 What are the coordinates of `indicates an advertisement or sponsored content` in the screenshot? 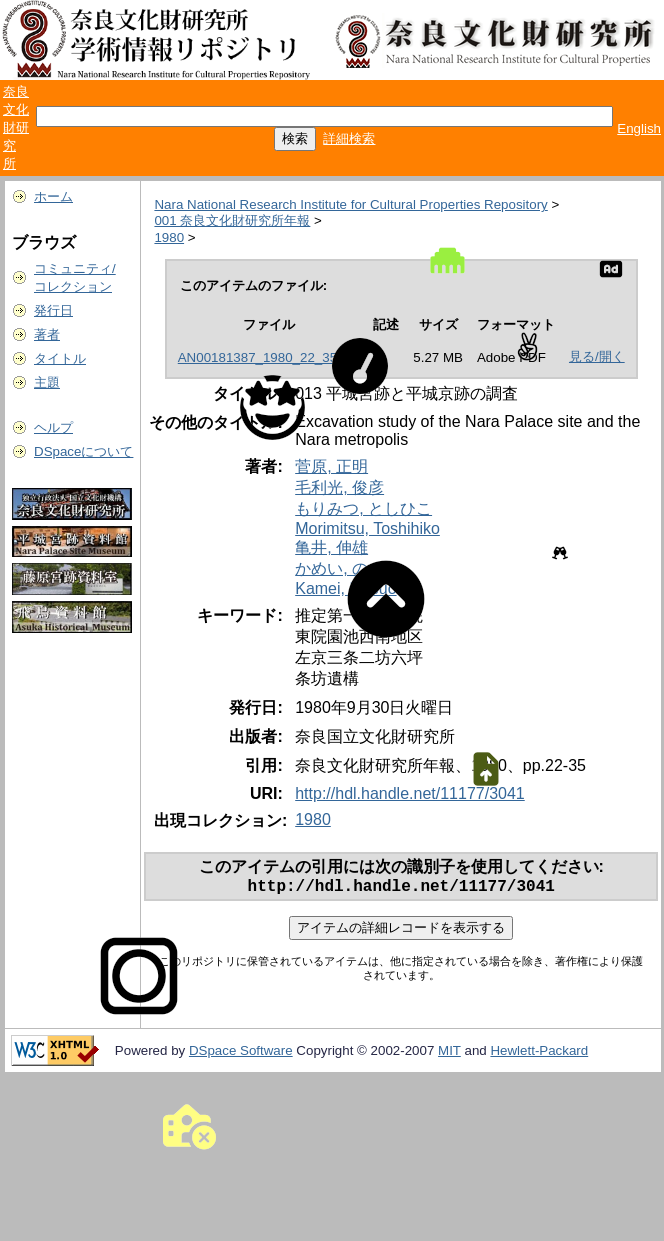 It's located at (611, 269).